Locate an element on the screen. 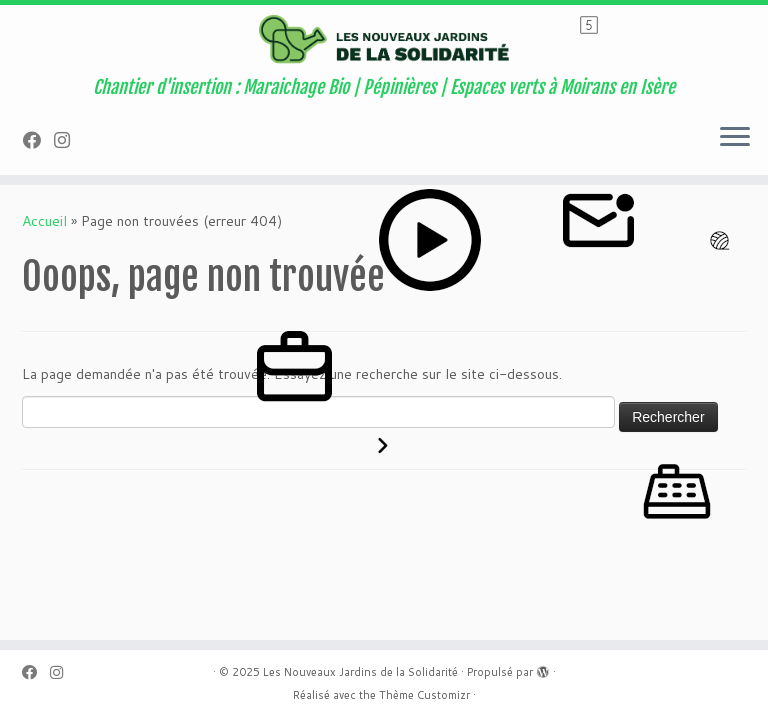  access work or business-related content is located at coordinates (294, 368).